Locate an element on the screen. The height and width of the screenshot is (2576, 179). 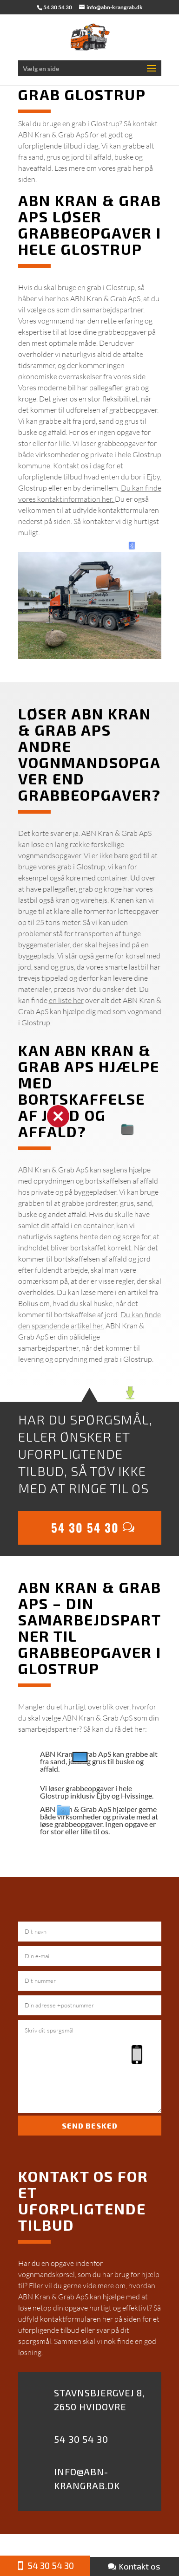
open folder to view contents is located at coordinates (127, 1129).